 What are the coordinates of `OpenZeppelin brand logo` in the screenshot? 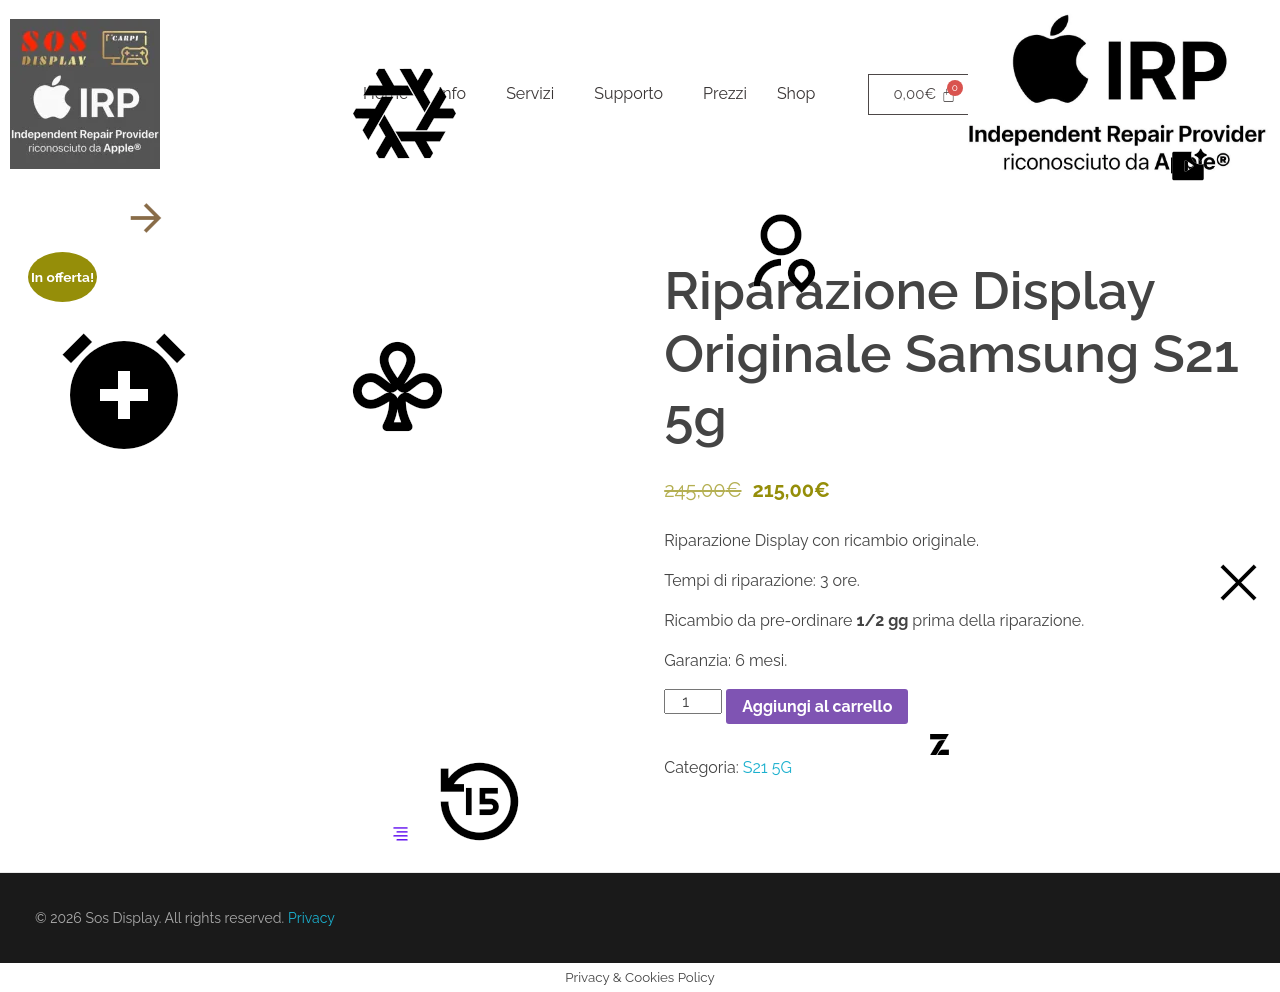 It's located at (939, 744).